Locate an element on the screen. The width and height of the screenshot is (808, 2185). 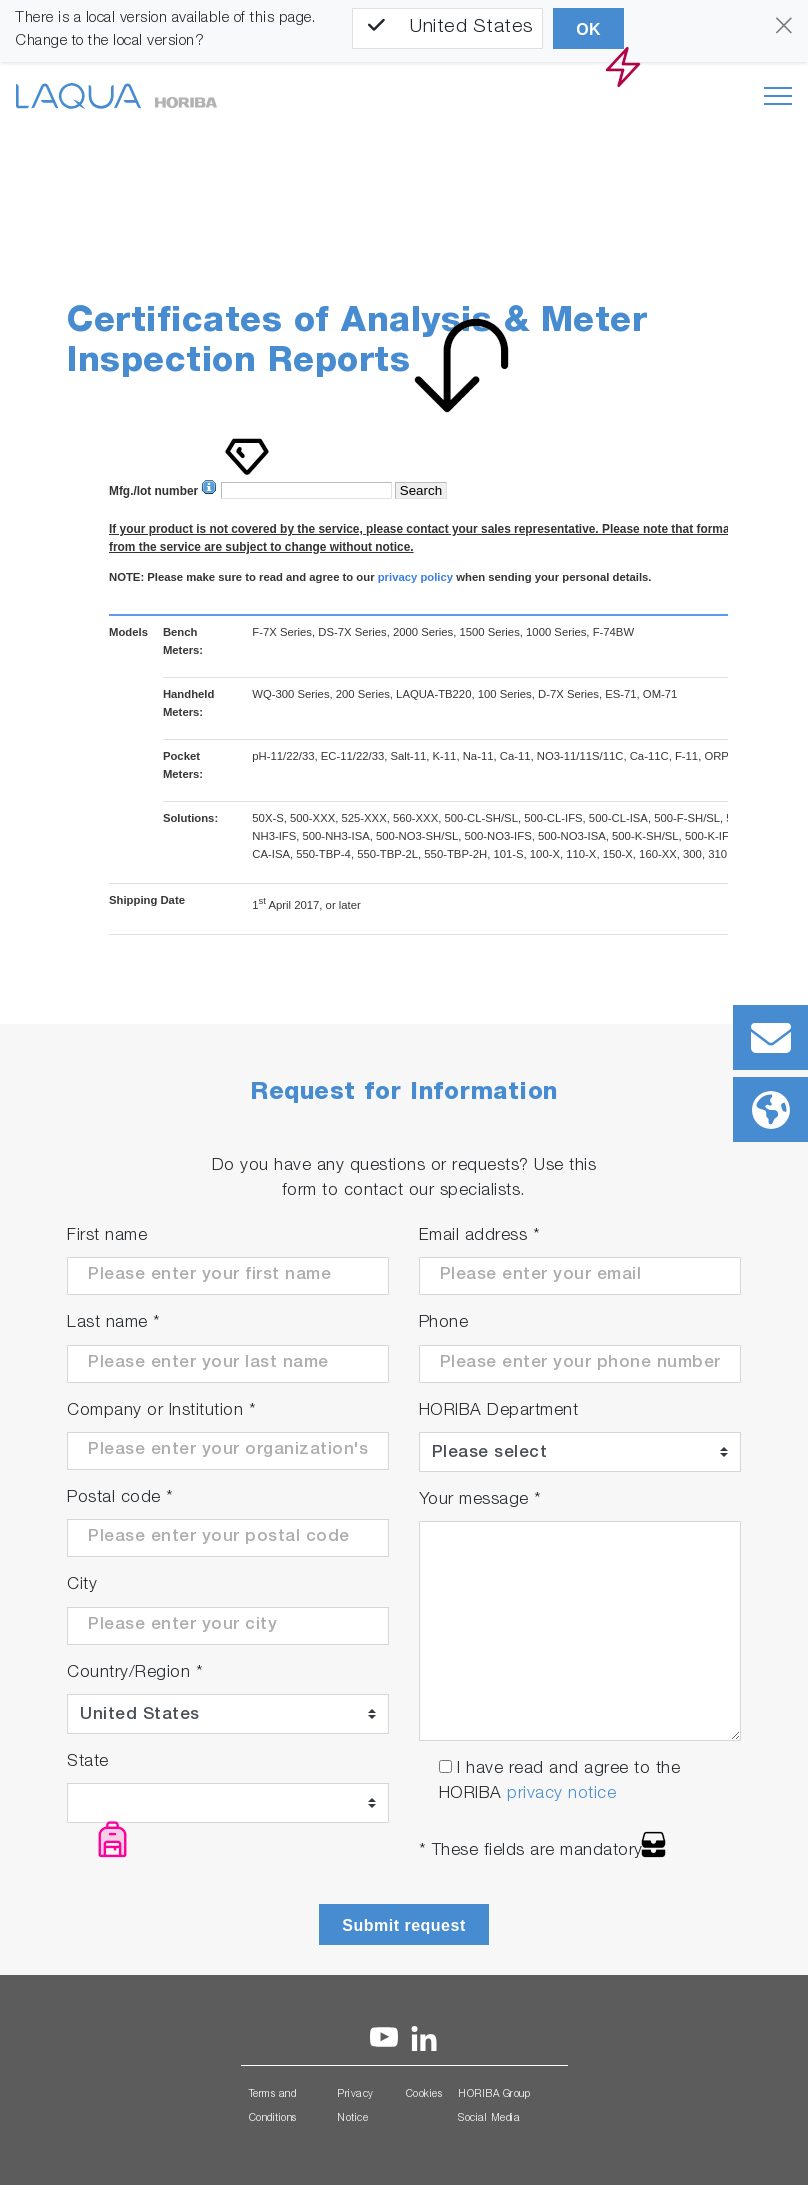
access your saved items or inventory is located at coordinates (112, 1840).